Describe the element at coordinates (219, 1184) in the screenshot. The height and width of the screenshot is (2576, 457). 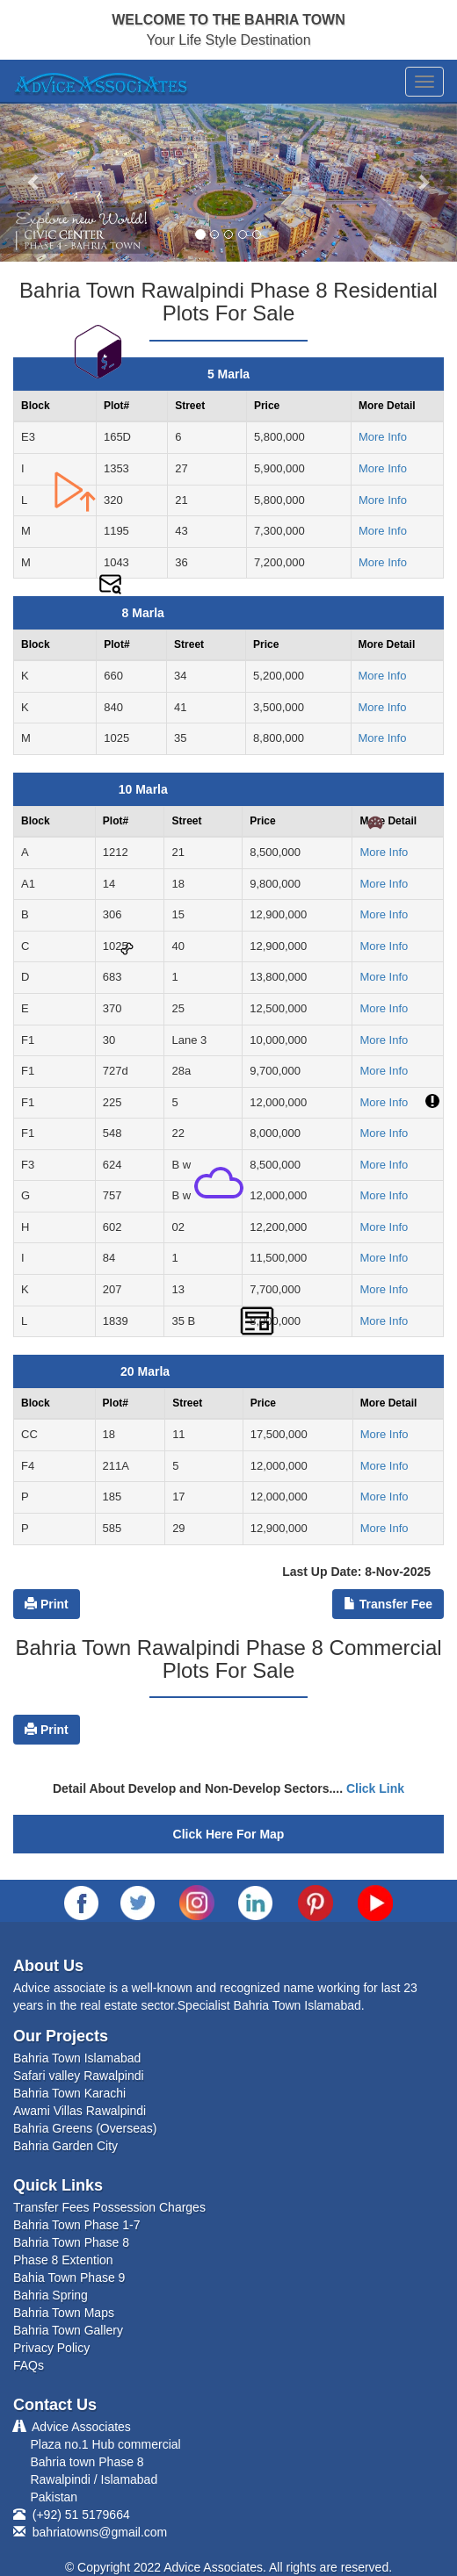
I see `access cloud storage` at that location.